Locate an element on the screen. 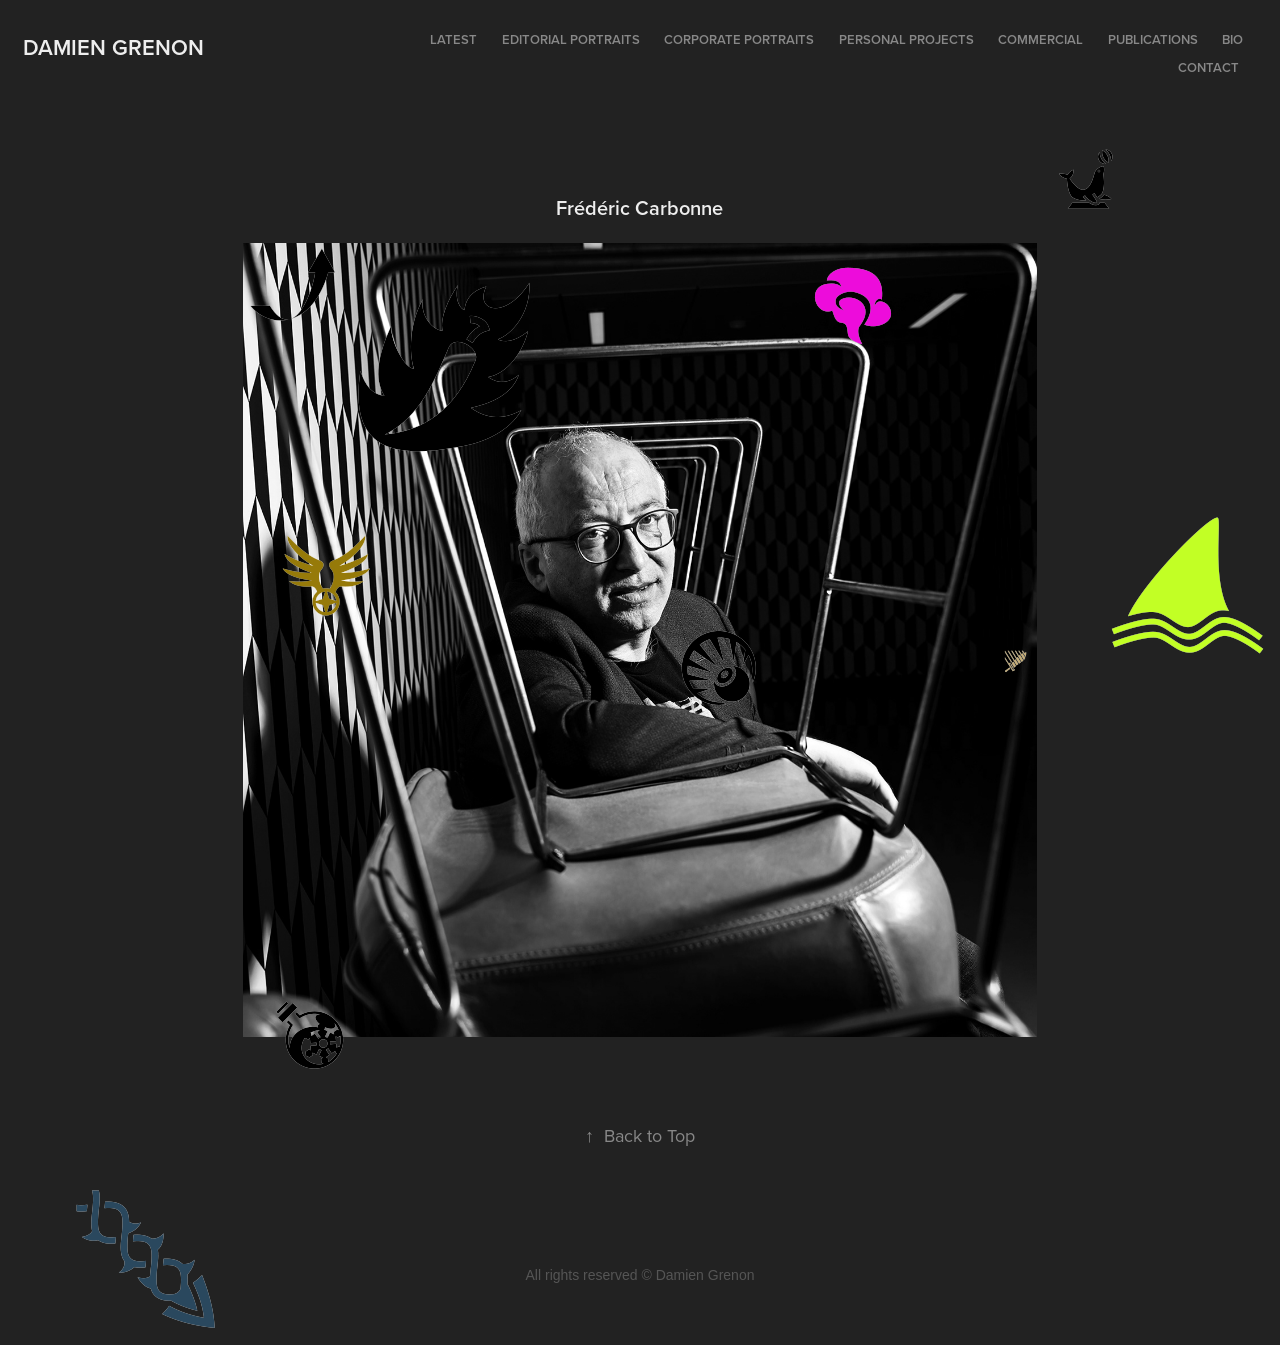 The height and width of the screenshot is (1345, 1280). faction or guild emblem in a game interface is located at coordinates (326, 576).